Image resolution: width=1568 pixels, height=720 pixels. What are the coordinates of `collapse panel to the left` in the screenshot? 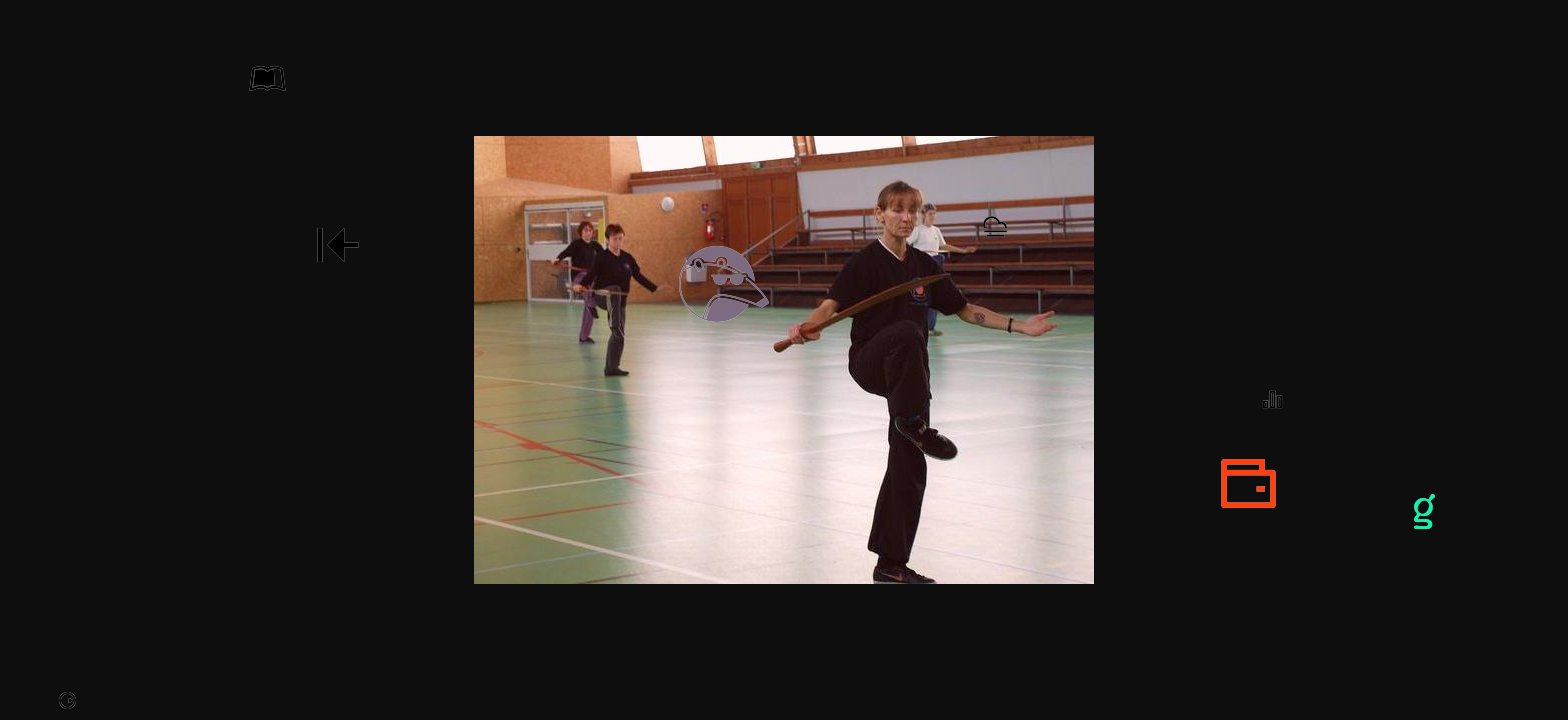 It's located at (337, 245).